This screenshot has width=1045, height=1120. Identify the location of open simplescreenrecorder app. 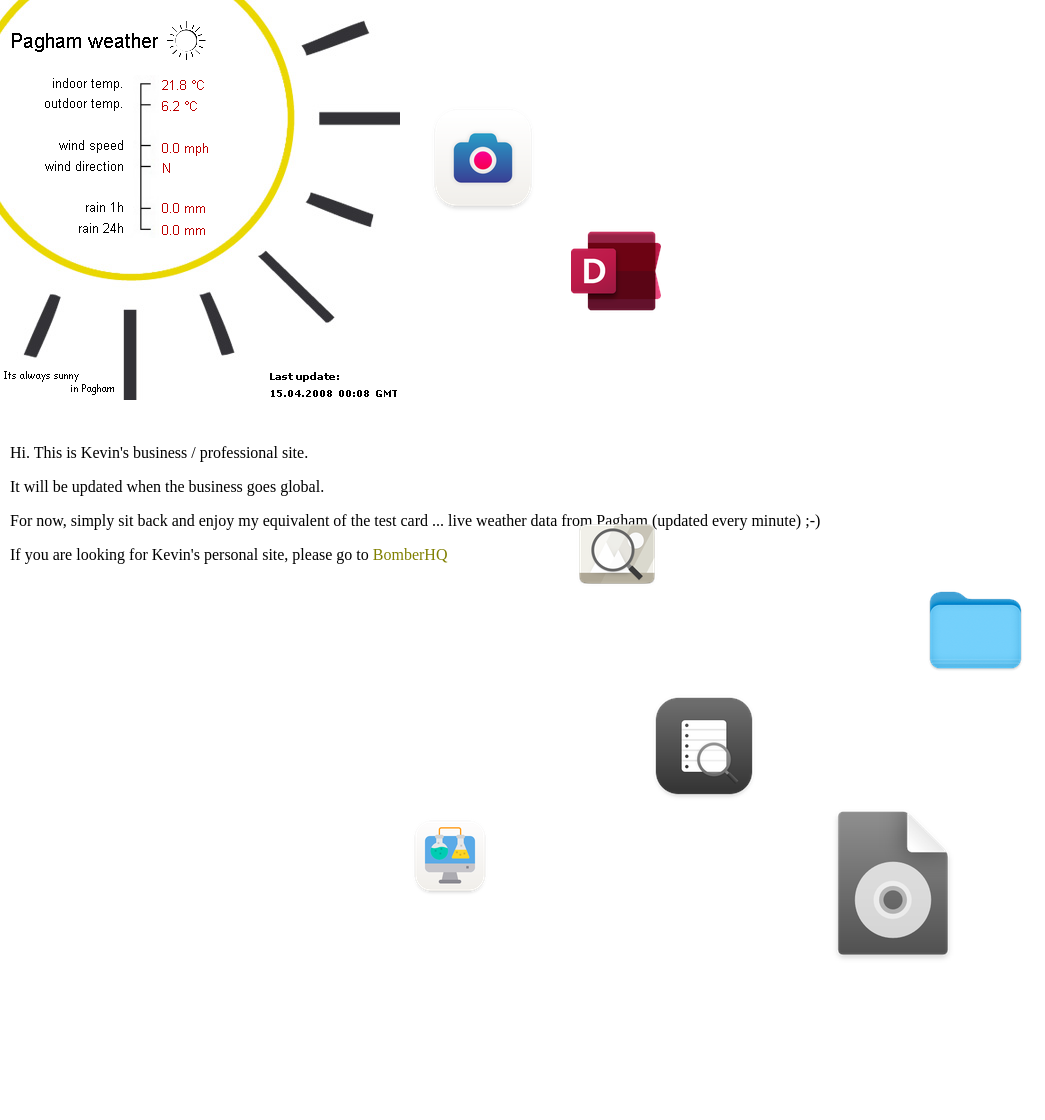
(483, 158).